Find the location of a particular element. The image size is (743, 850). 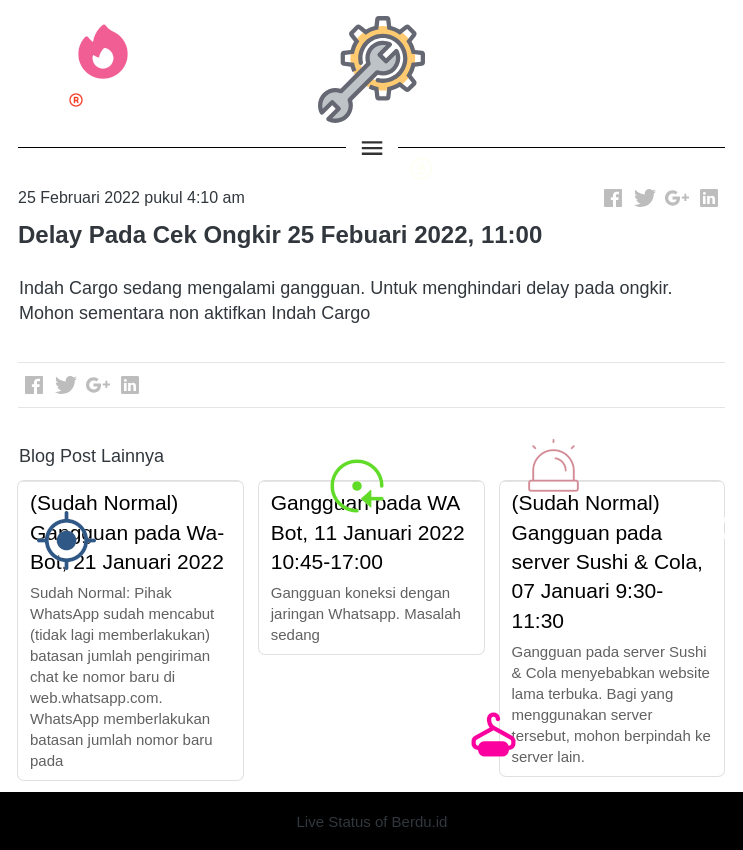

indicates registered trademark status is located at coordinates (76, 100).